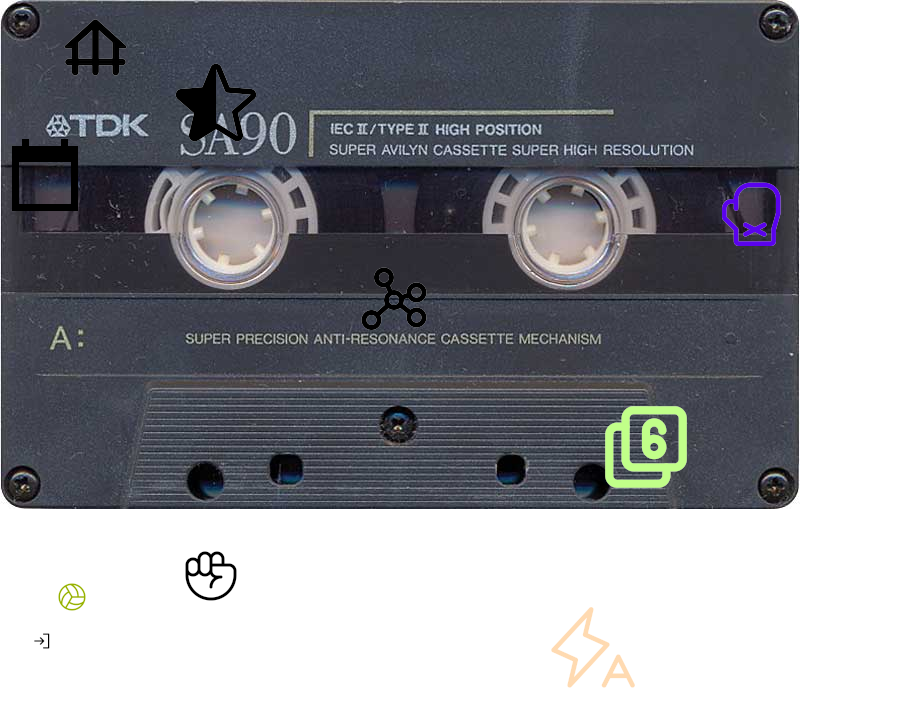  I want to click on view property foundation details, so click(95, 48).